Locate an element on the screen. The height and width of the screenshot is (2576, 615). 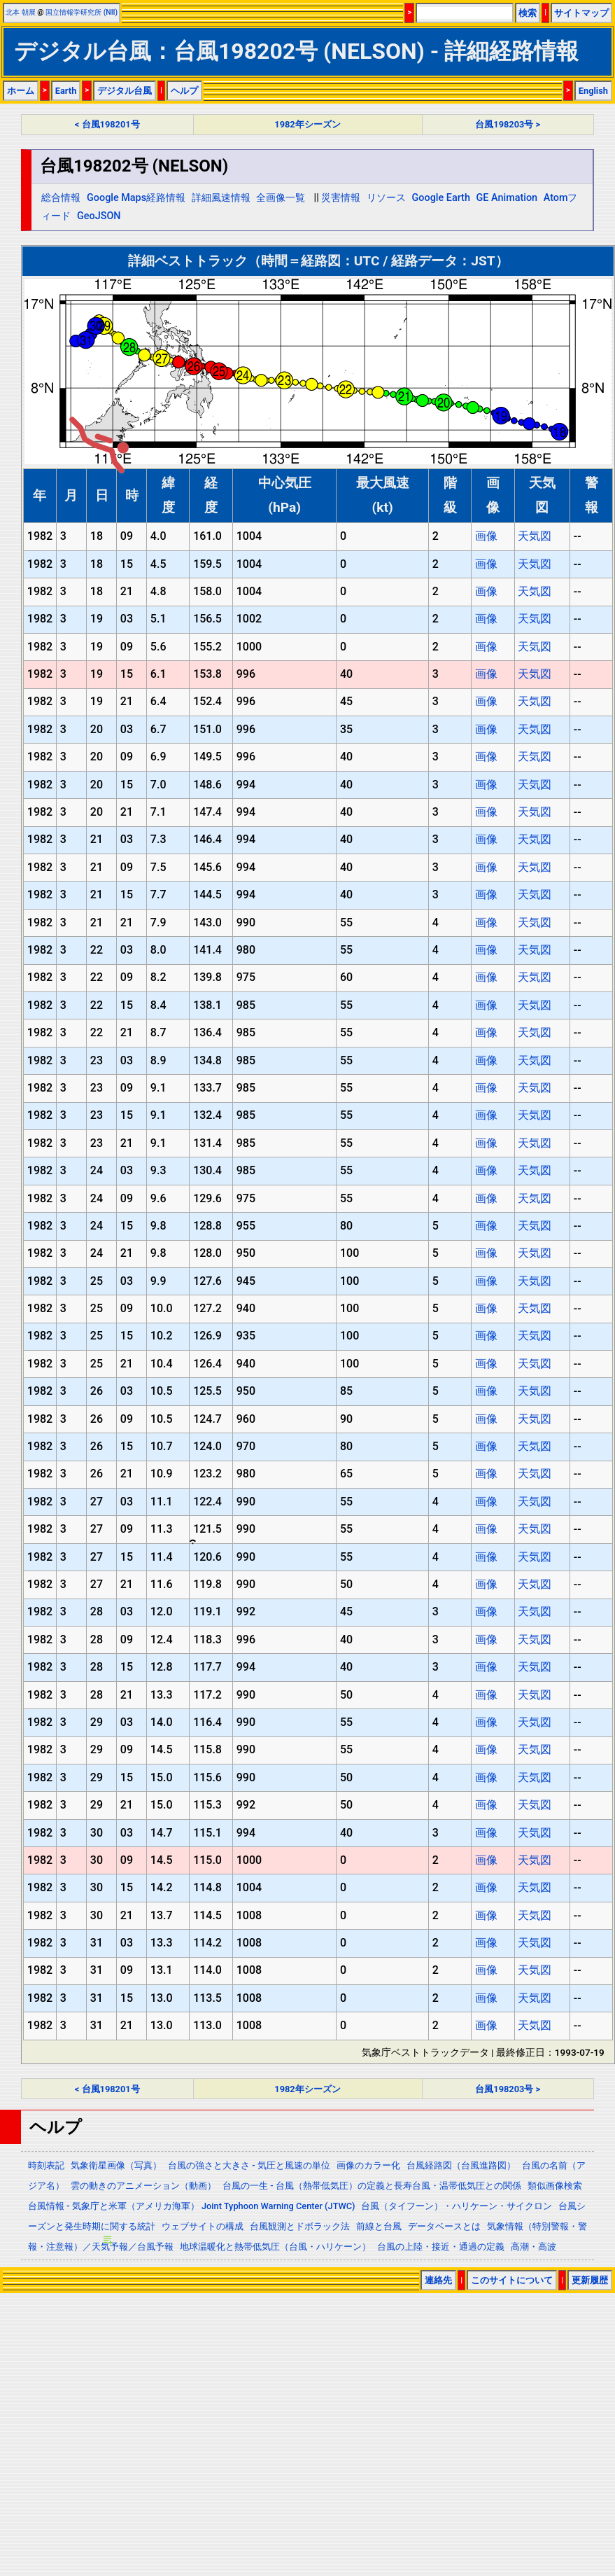
add new text or text field is located at coordinates (107, 2239).